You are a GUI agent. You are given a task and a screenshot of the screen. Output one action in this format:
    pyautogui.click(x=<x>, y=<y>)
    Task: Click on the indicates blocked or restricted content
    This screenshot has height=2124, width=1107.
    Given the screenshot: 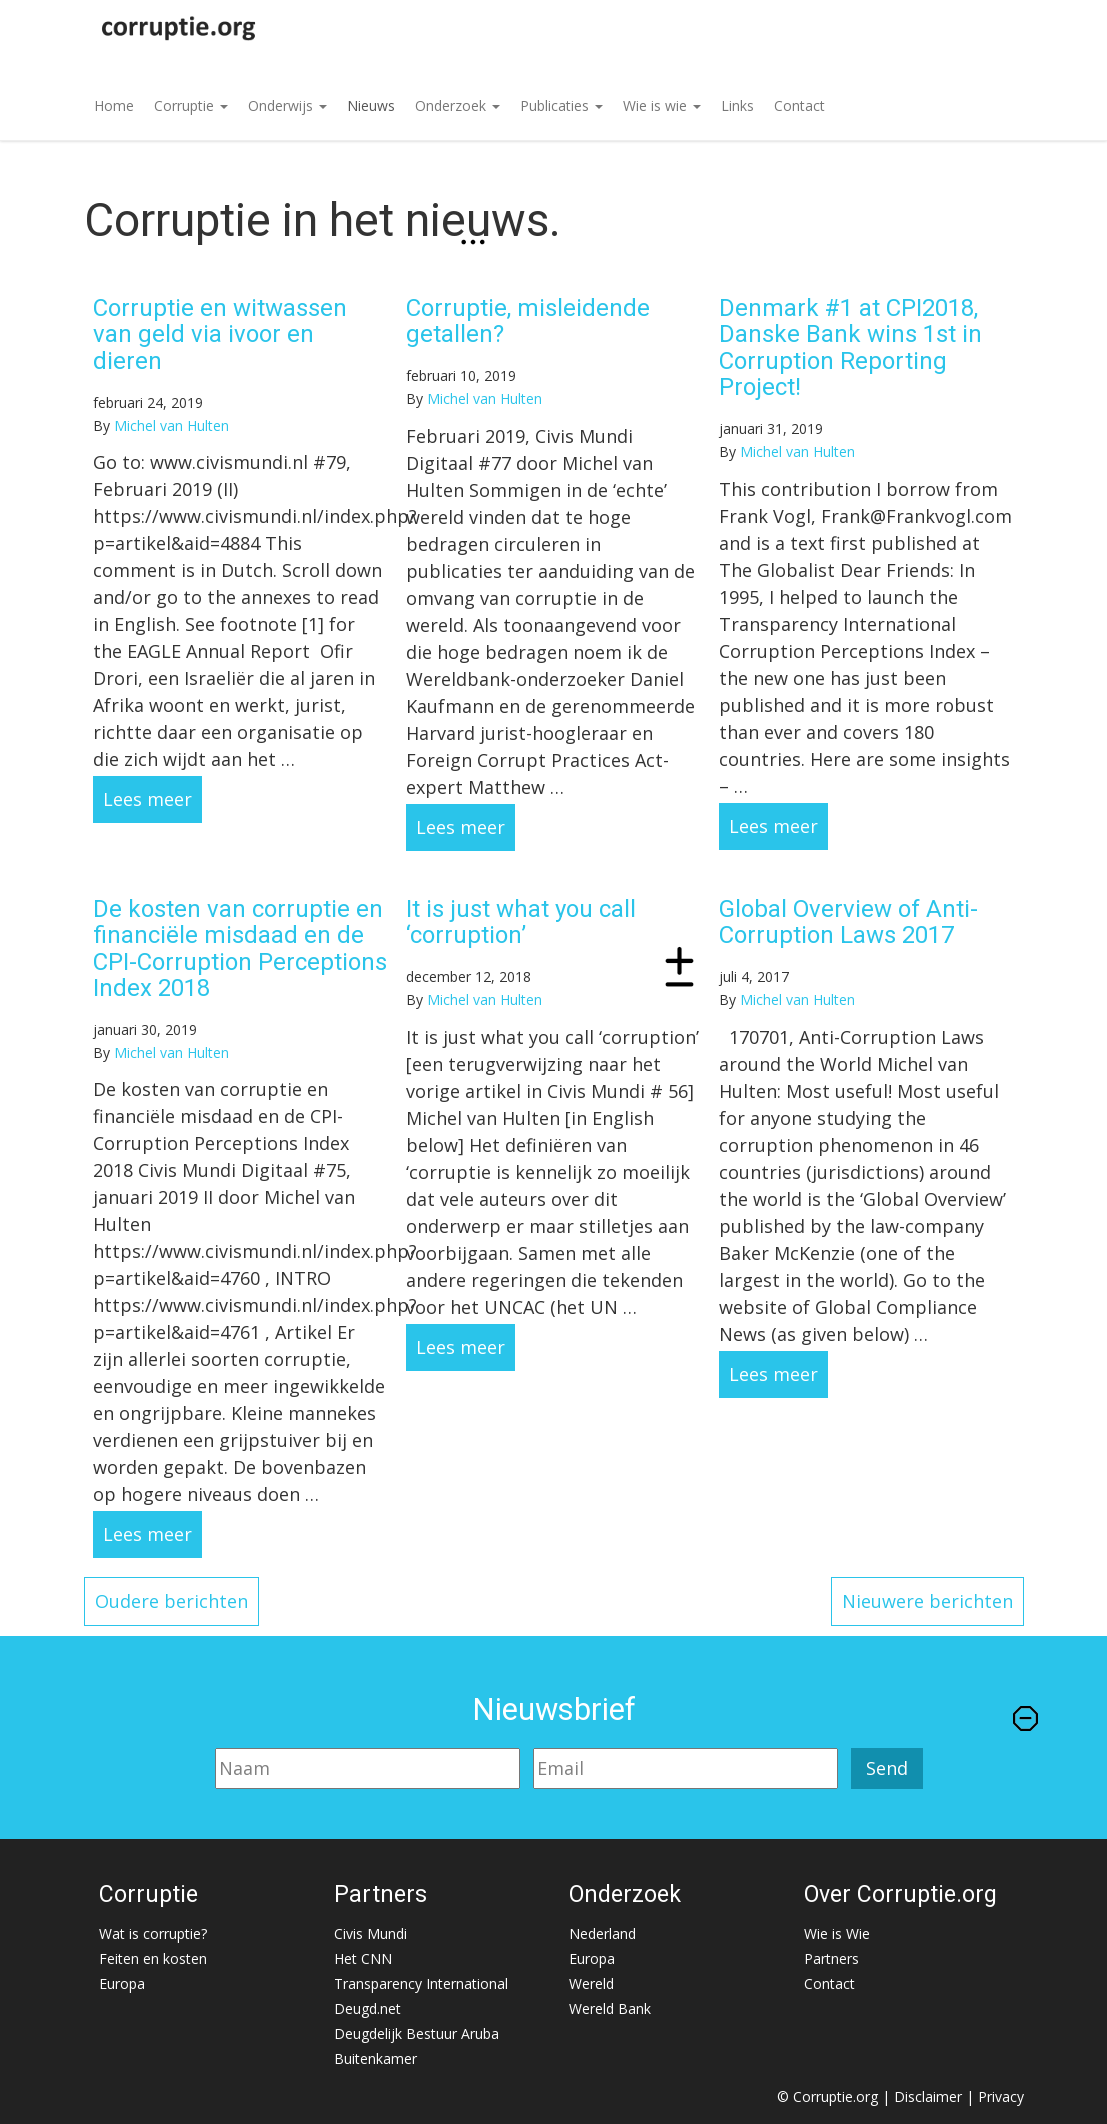 What is the action you would take?
    pyautogui.click(x=1025, y=1718)
    